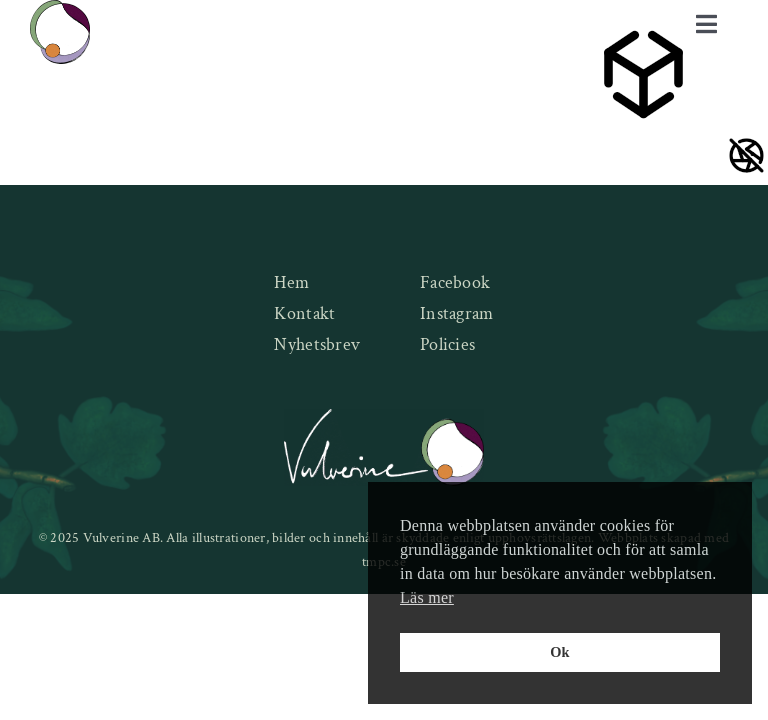 The image size is (768, 720). Describe the element at coordinates (643, 74) in the screenshot. I see `unity game engine logo` at that location.